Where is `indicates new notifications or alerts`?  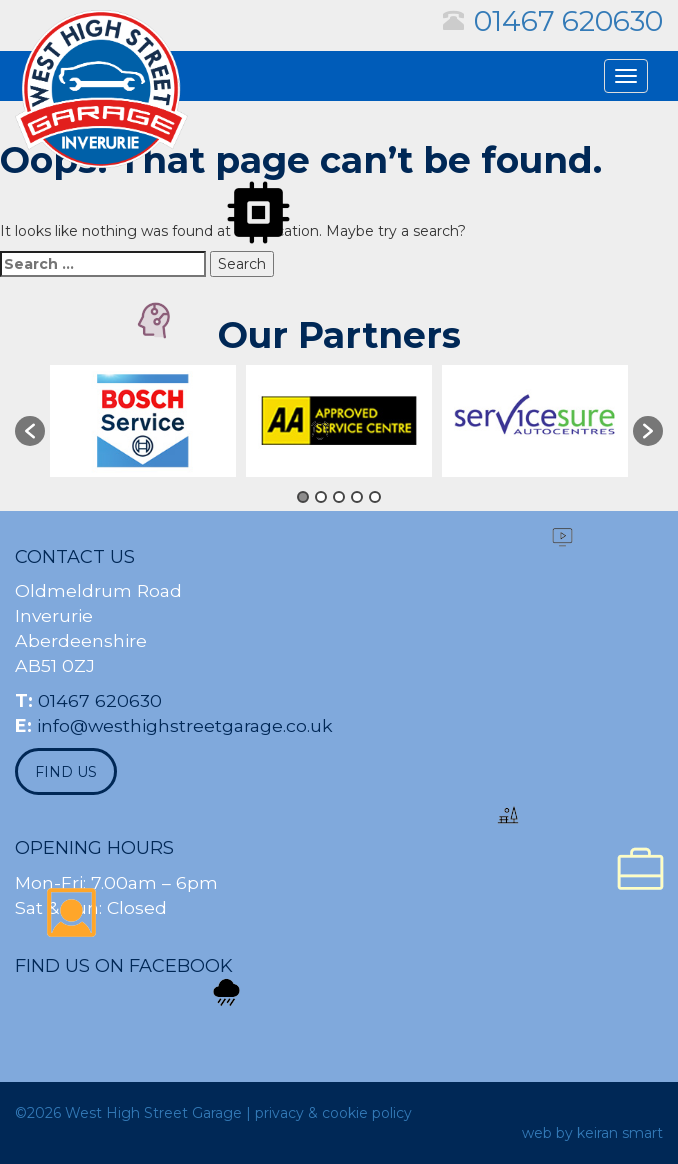
indicates new notifications or alerts is located at coordinates (320, 431).